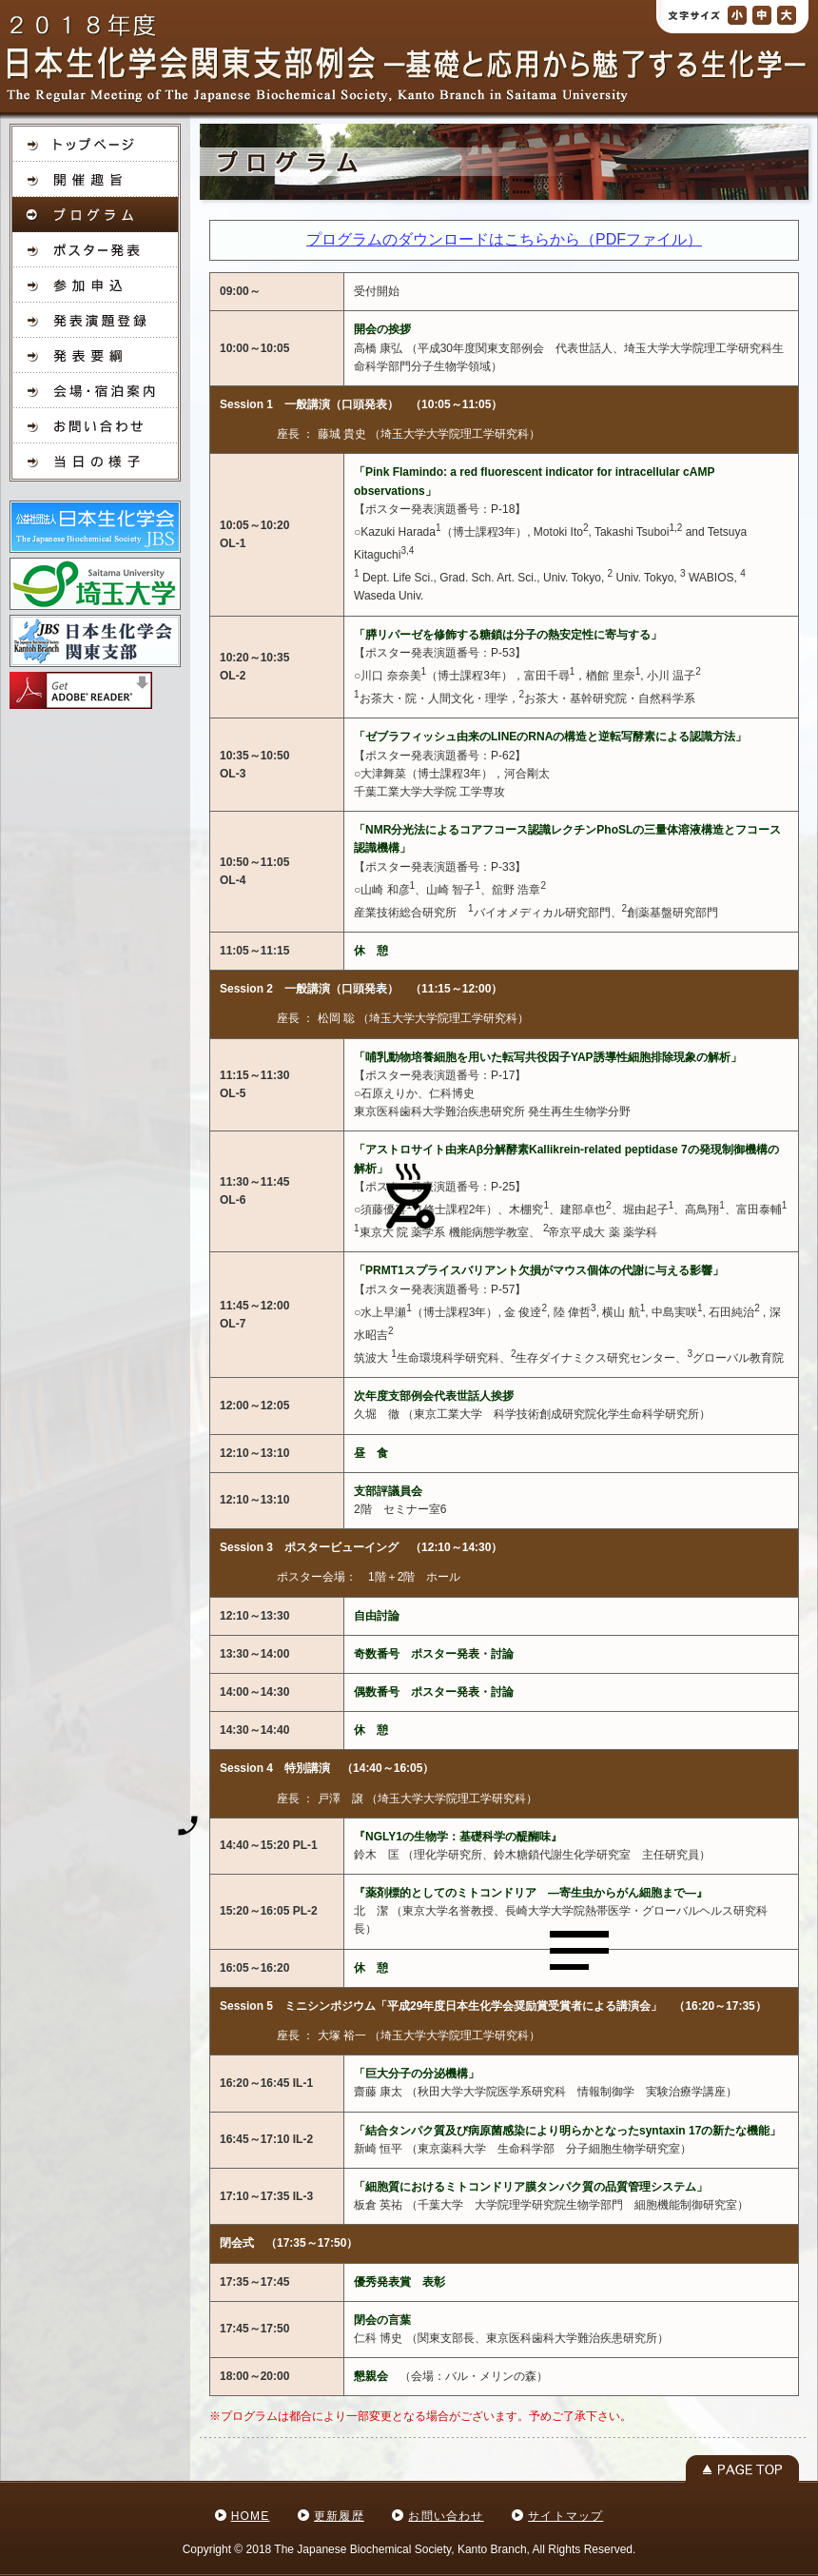  Describe the element at coordinates (579, 1951) in the screenshot. I see `view or access notes` at that location.